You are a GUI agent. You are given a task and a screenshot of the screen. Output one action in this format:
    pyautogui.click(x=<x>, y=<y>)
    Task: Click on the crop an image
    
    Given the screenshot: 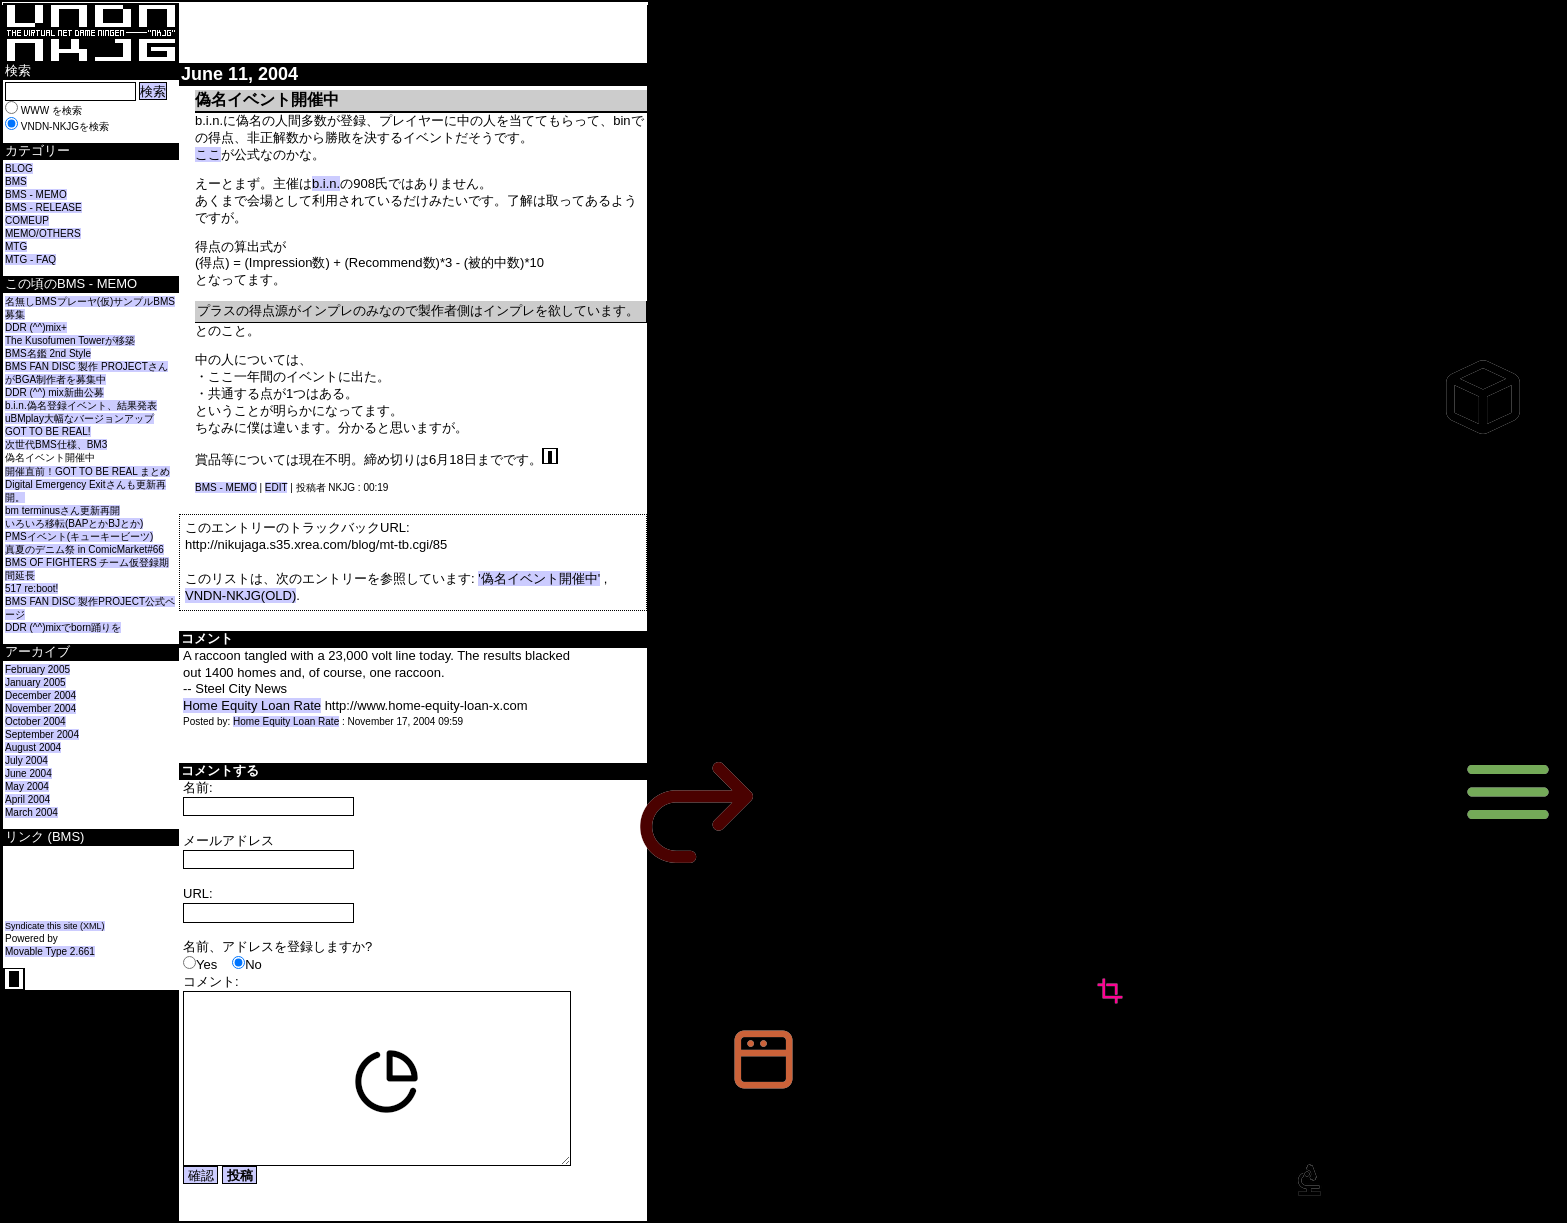 What is the action you would take?
    pyautogui.click(x=1110, y=991)
    